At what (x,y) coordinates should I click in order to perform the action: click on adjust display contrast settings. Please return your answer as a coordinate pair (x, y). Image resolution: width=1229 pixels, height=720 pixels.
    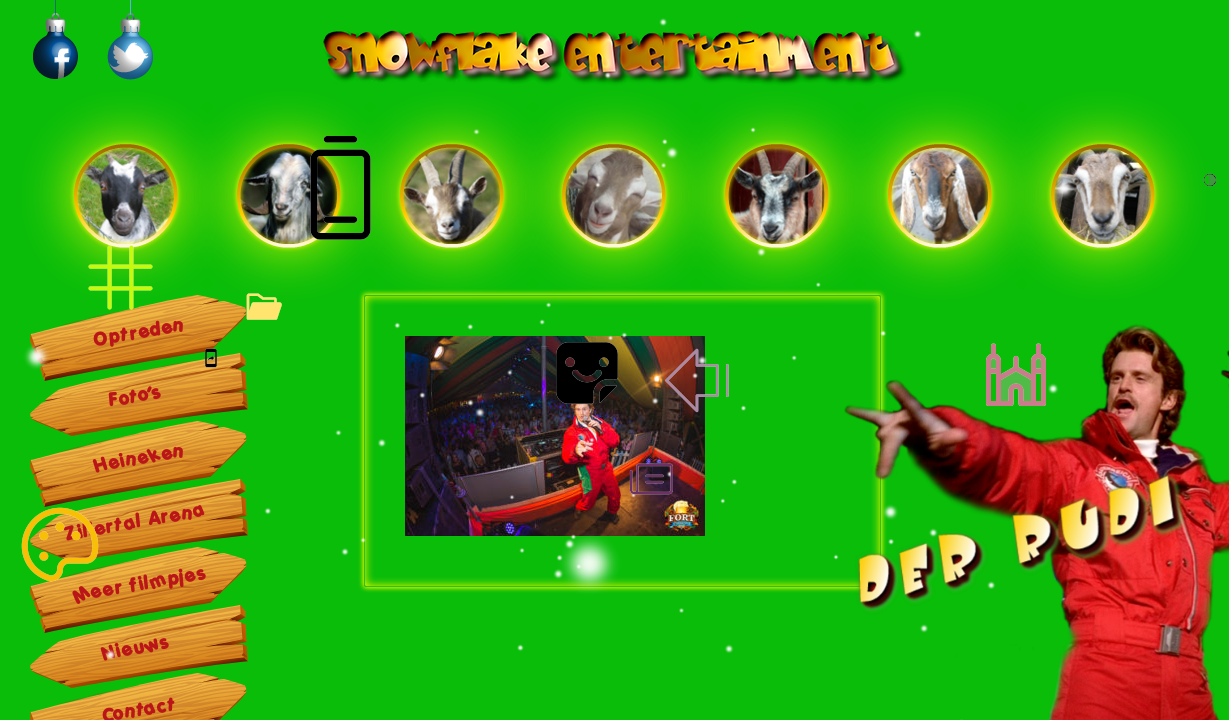
    Looking at the image, I should click on (1210, 180).